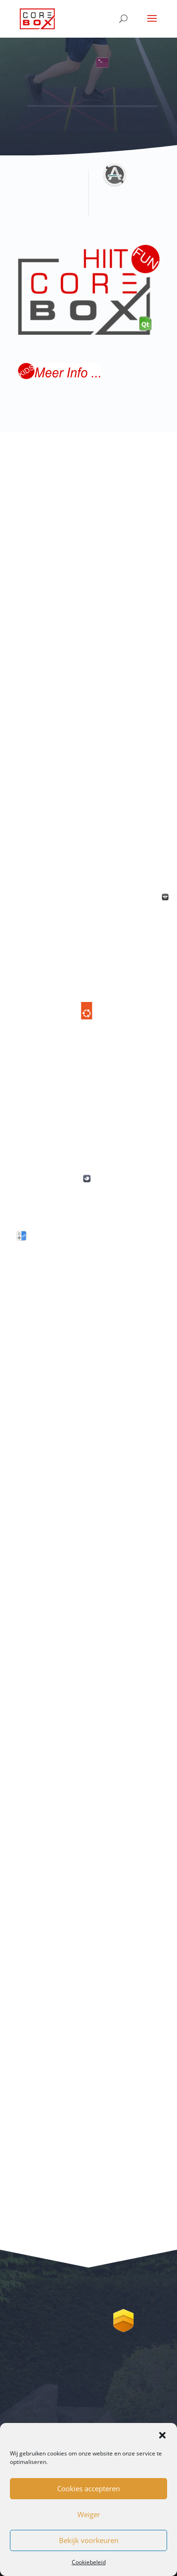 This screenshot has width=177, height=2576. Describe the element at coordinates (87, 1179) in the screenshot. I see `launch the budgie desktop environment` at that location.